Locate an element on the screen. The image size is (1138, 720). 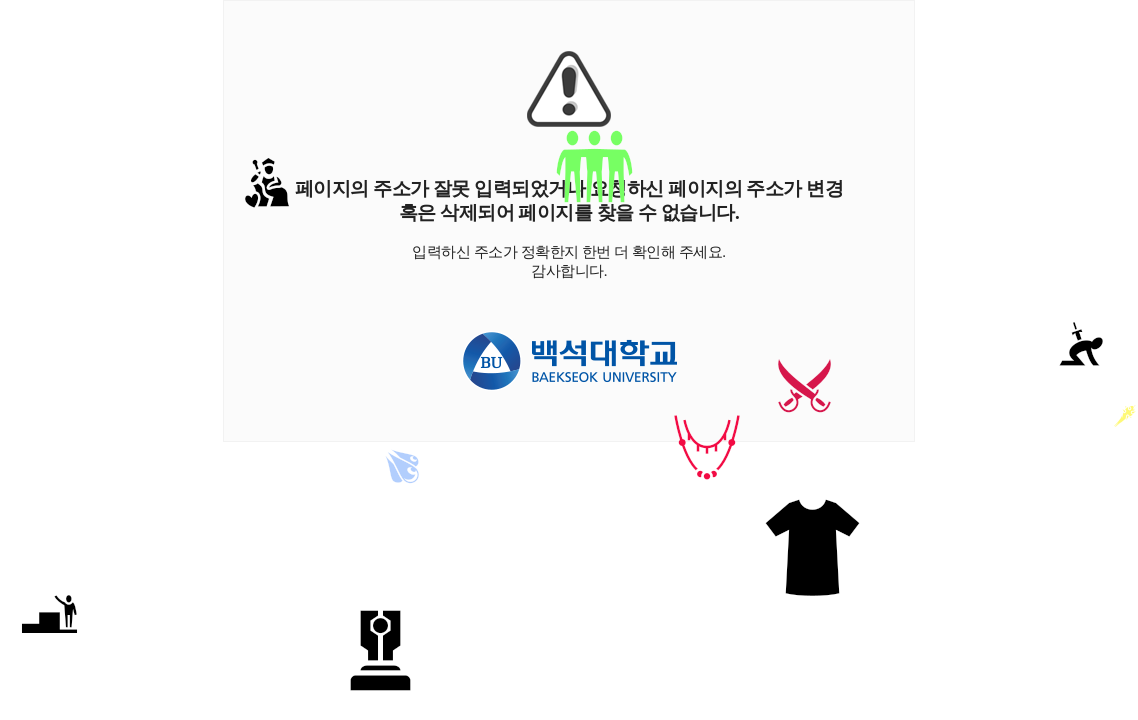
view jewelry or accessories in inventory is located at coordinates (707, 447).